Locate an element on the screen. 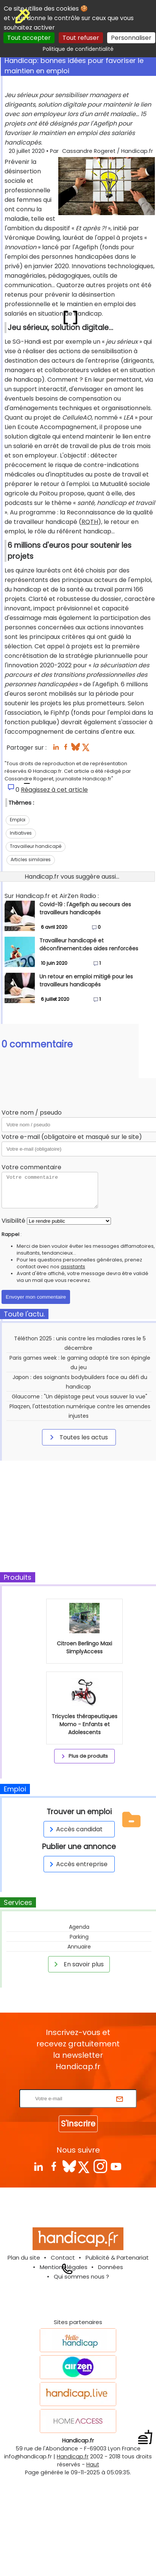 Image resolution: width=156 pixels, height=2576 pixels. make a phone call is located at coordinates (67, 2269).